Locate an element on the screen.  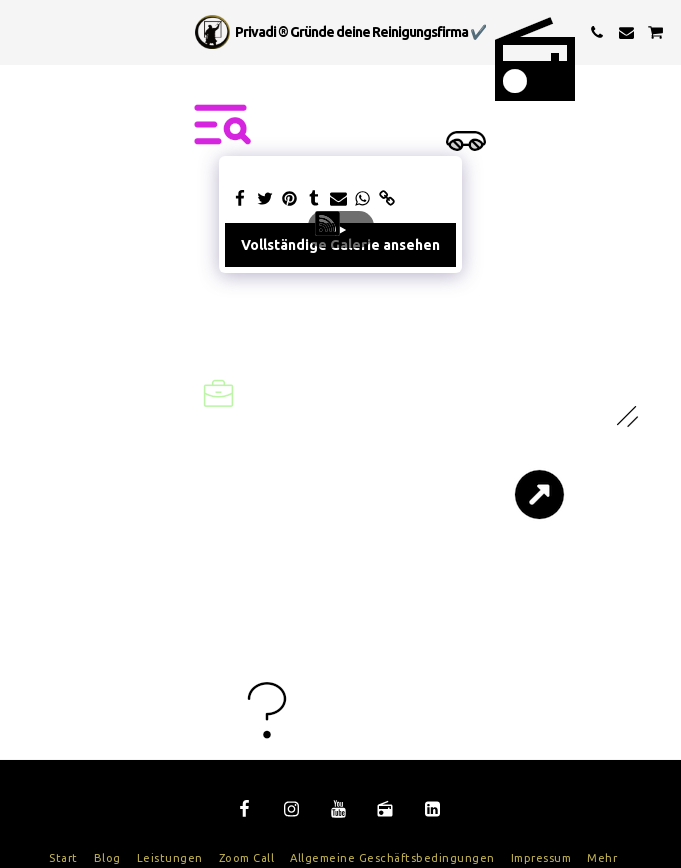
access help or support information is located at coordinates (267, 709).